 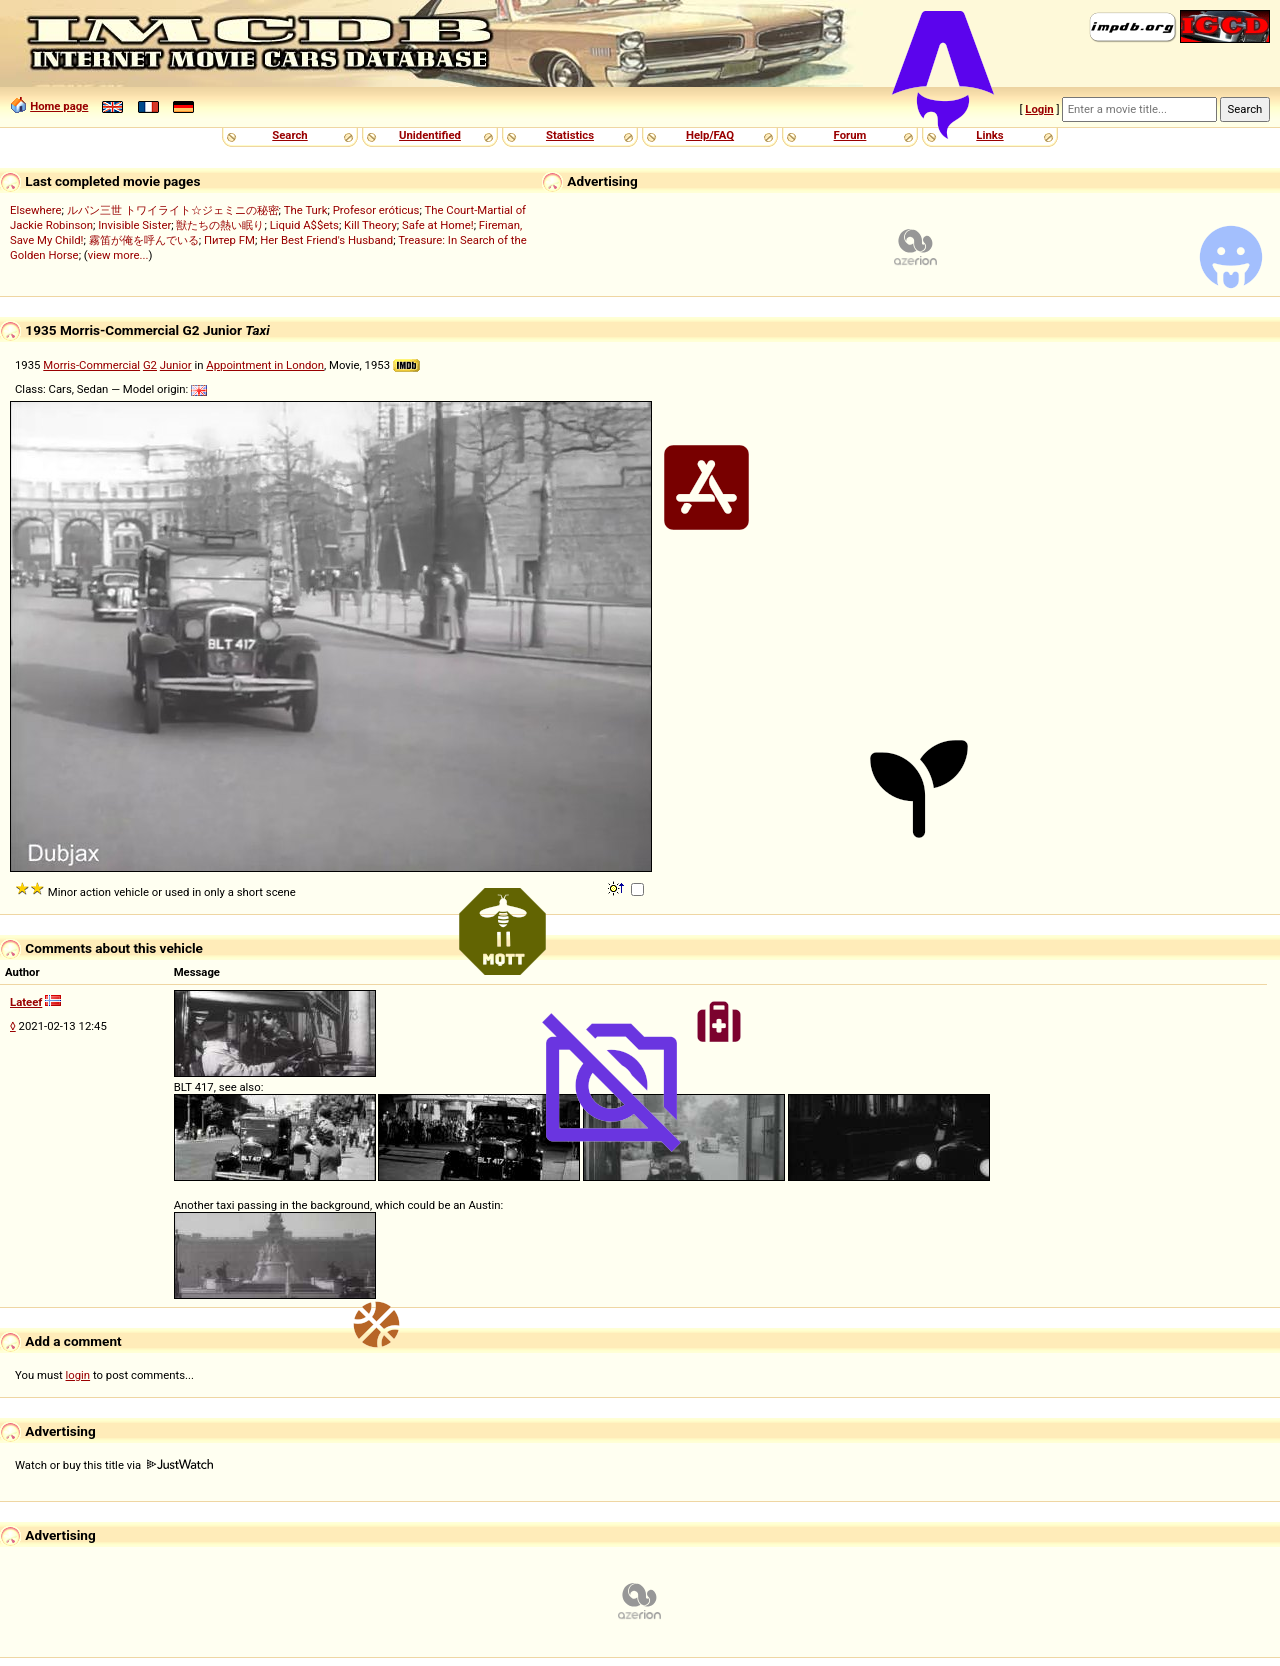 I want to click on access sports or basketball-related content, so click(x=376, y=1324).